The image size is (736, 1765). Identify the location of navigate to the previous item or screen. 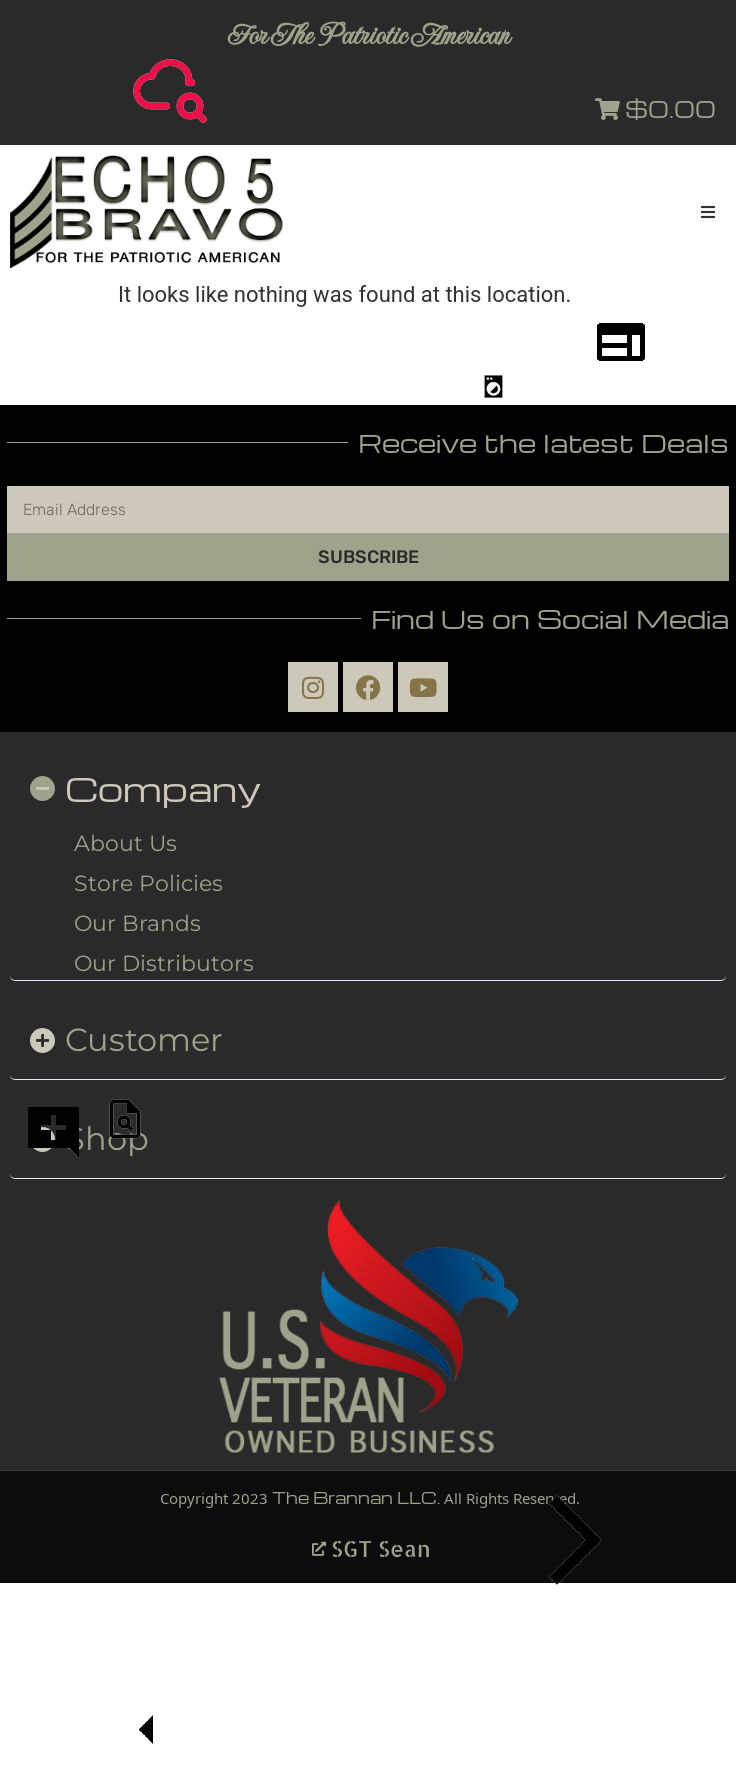
(147, 1729).